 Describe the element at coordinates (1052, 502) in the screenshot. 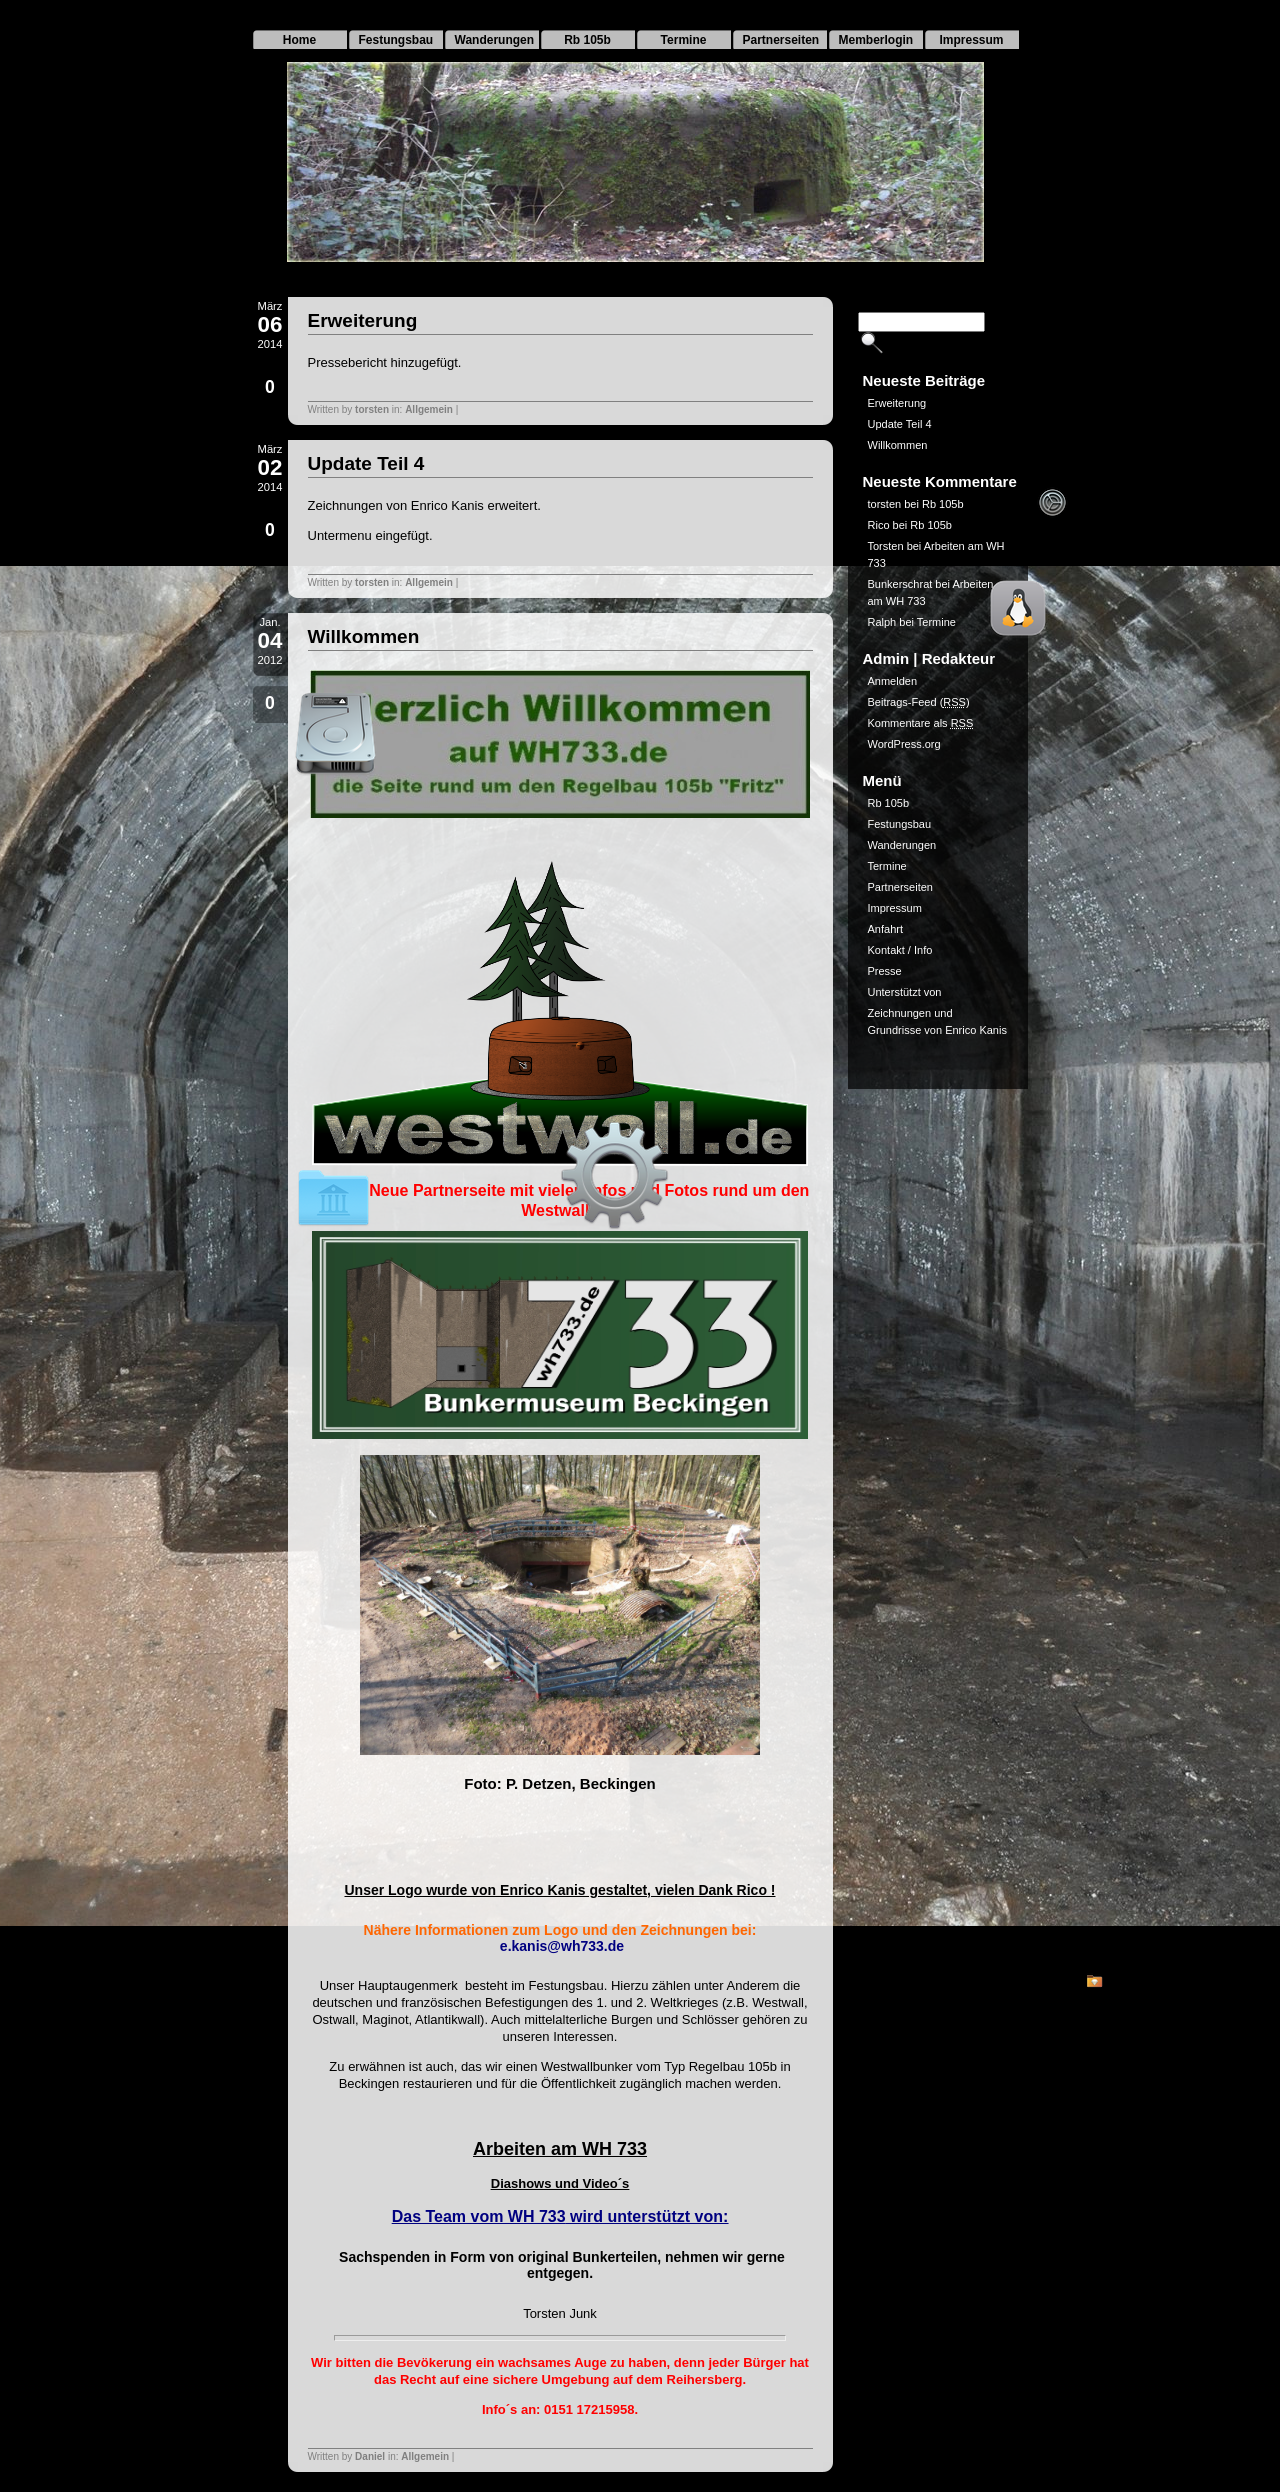

I see `Rosetta 2 translation layer update utility` at that location.